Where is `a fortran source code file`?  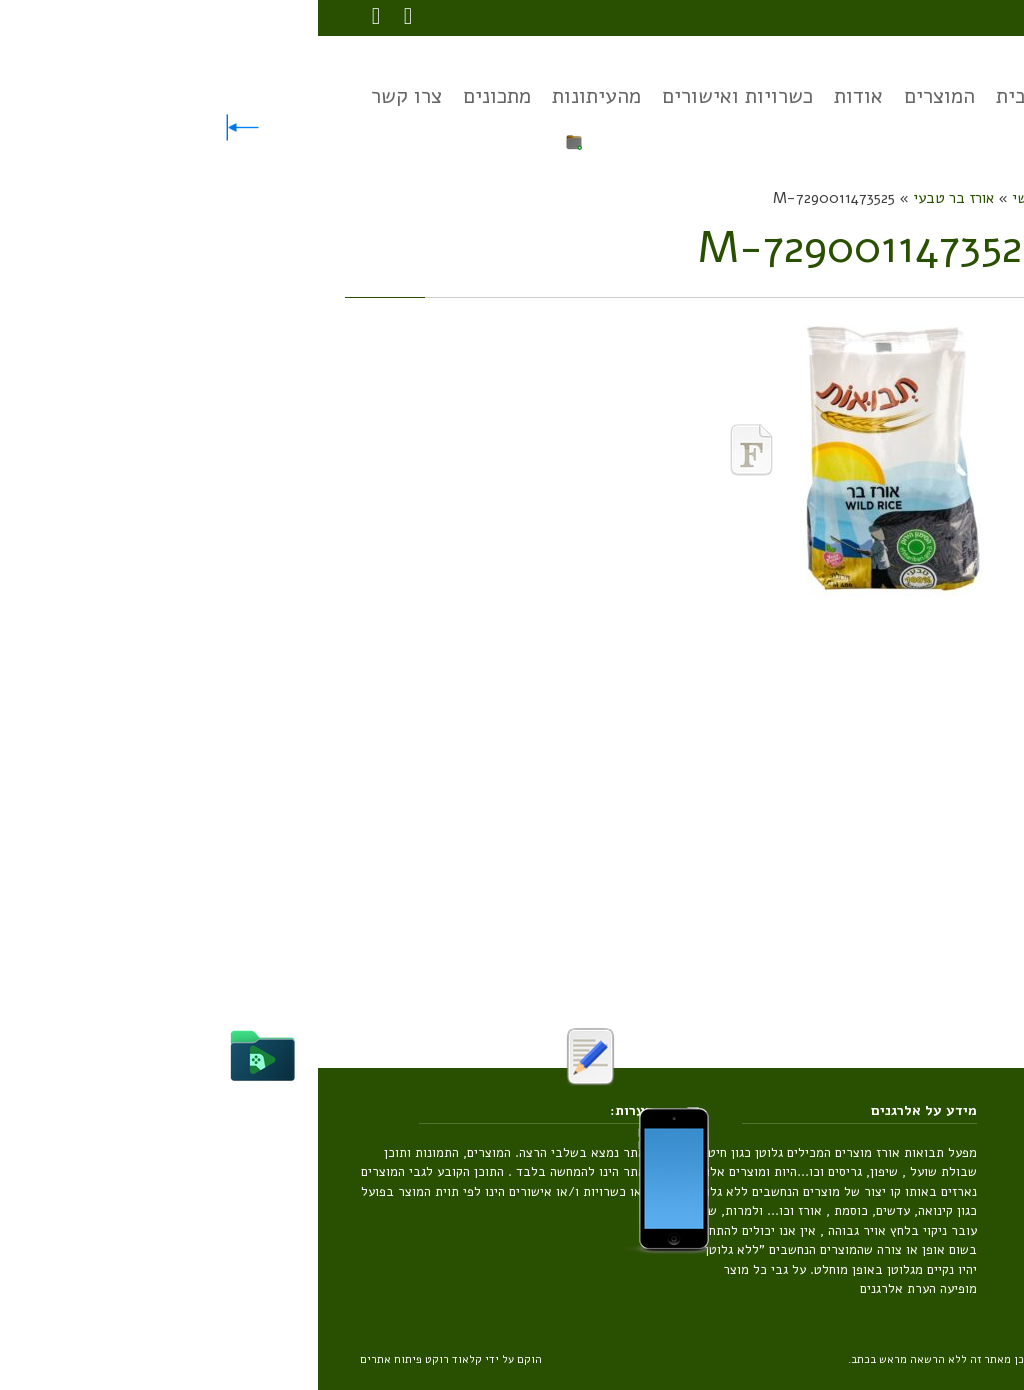 a fortran source code file is located at coordinates (751, 449).